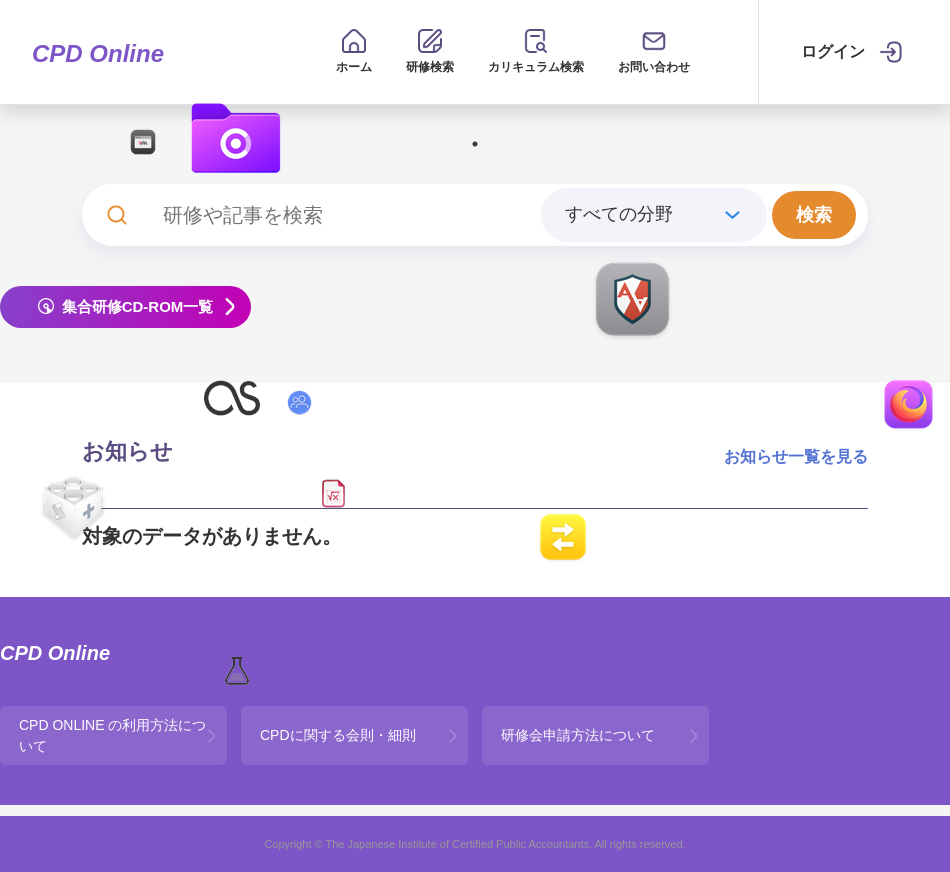  Describe the element at coordinates (143, 142) in the screenshot. I see `open virtual machine preferences` at that location.